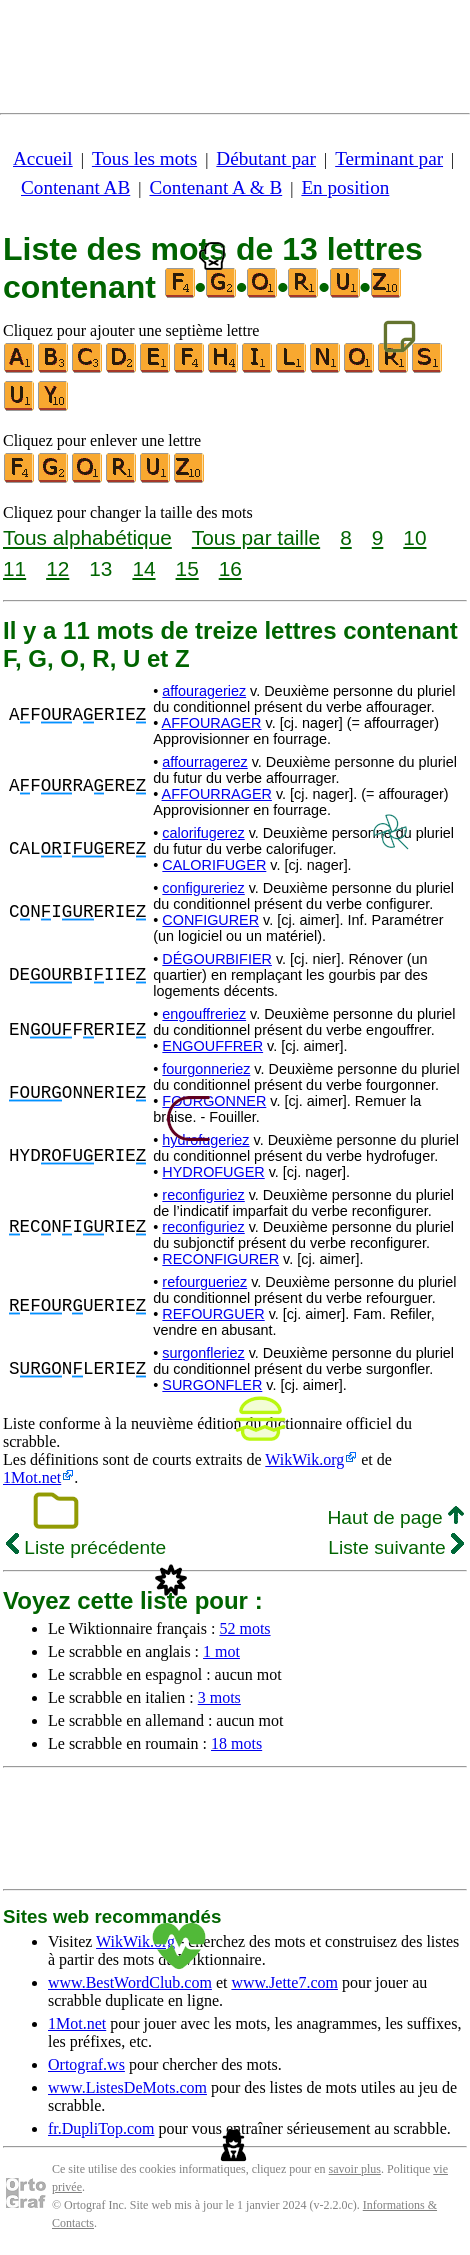 The height and width of the screenshot is (2255, 470). I want to click on open file folder, so click(56, 1512).